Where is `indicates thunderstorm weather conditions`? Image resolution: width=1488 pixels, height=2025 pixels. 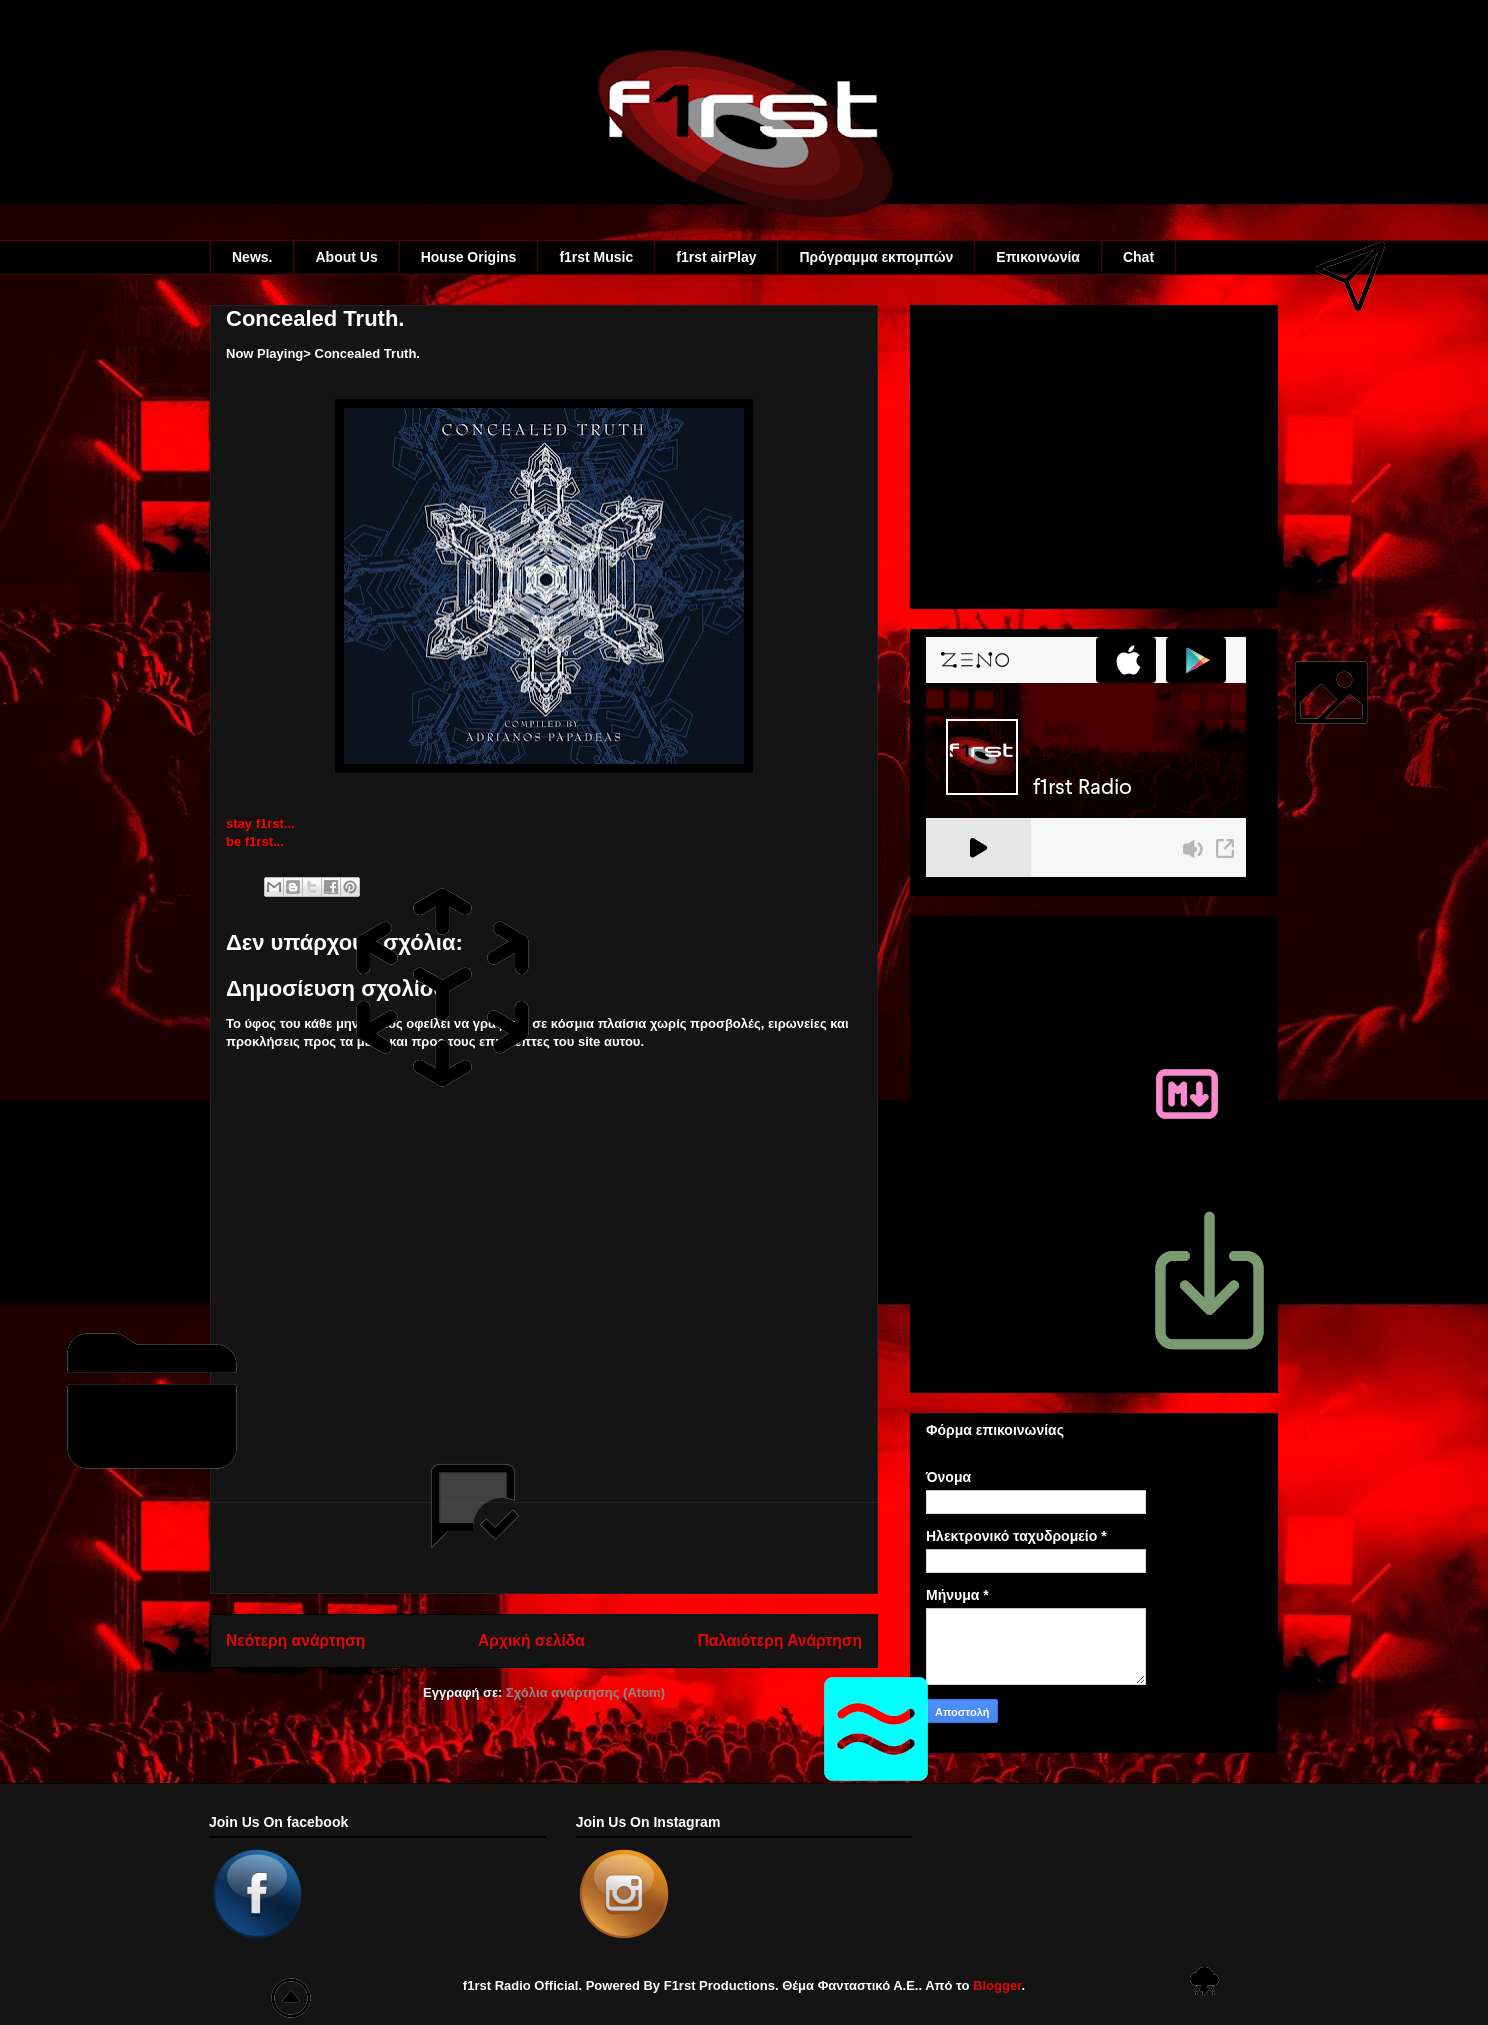 indicates thunderstorm weather conditions is located at coordinates (1204, 1981).